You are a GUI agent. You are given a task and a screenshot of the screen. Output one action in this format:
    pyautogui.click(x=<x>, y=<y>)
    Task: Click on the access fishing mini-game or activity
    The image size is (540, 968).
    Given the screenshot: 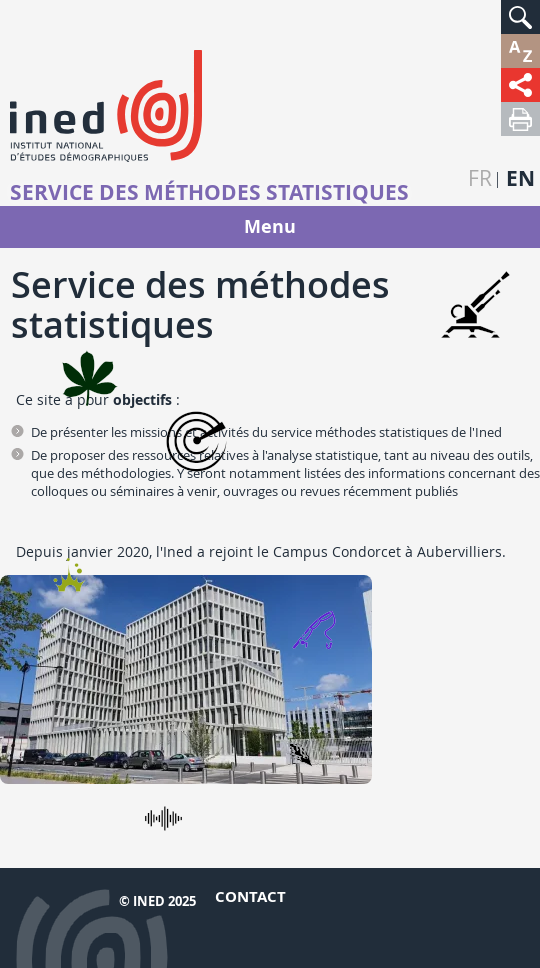 What is the action you would take?
    pyautogui.click(x=314, y=630)
    